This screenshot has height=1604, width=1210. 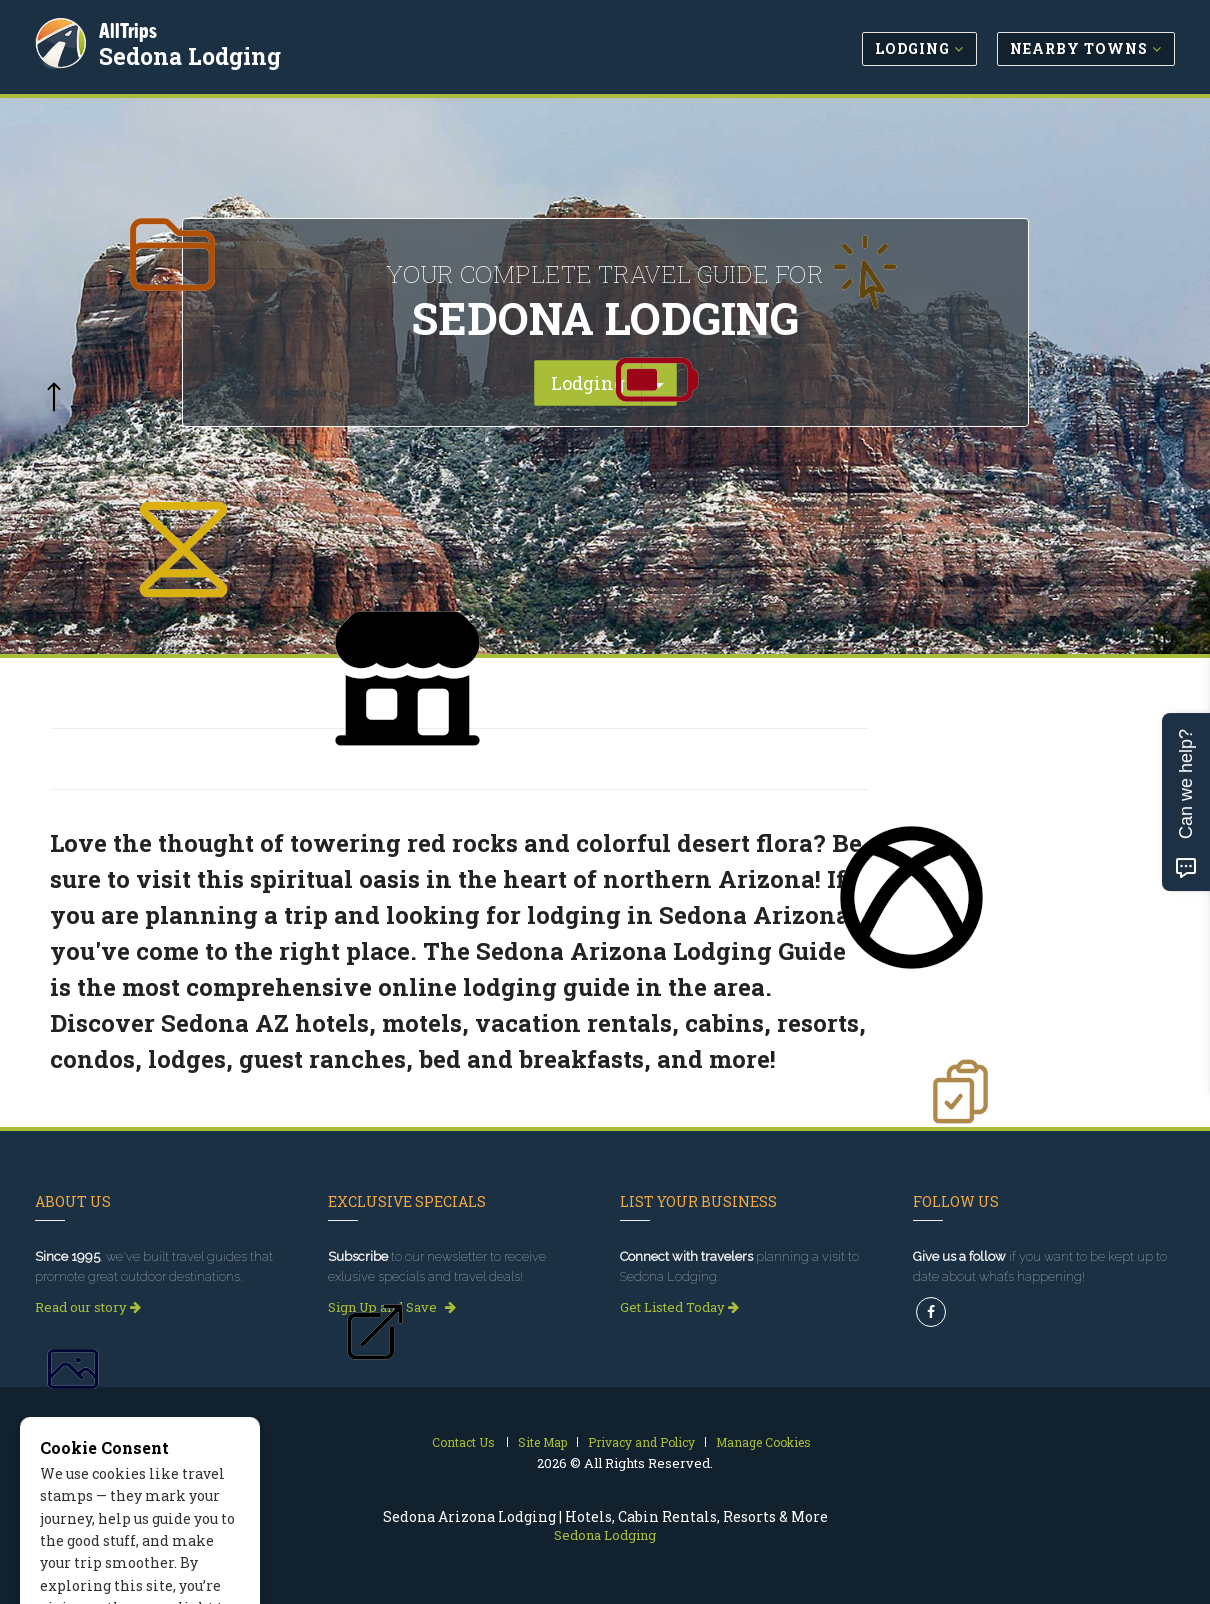 What do you see at coordinates (73, 1369) in the screenshot?
I see `view photo or image` at bounding box center [73, 1369].